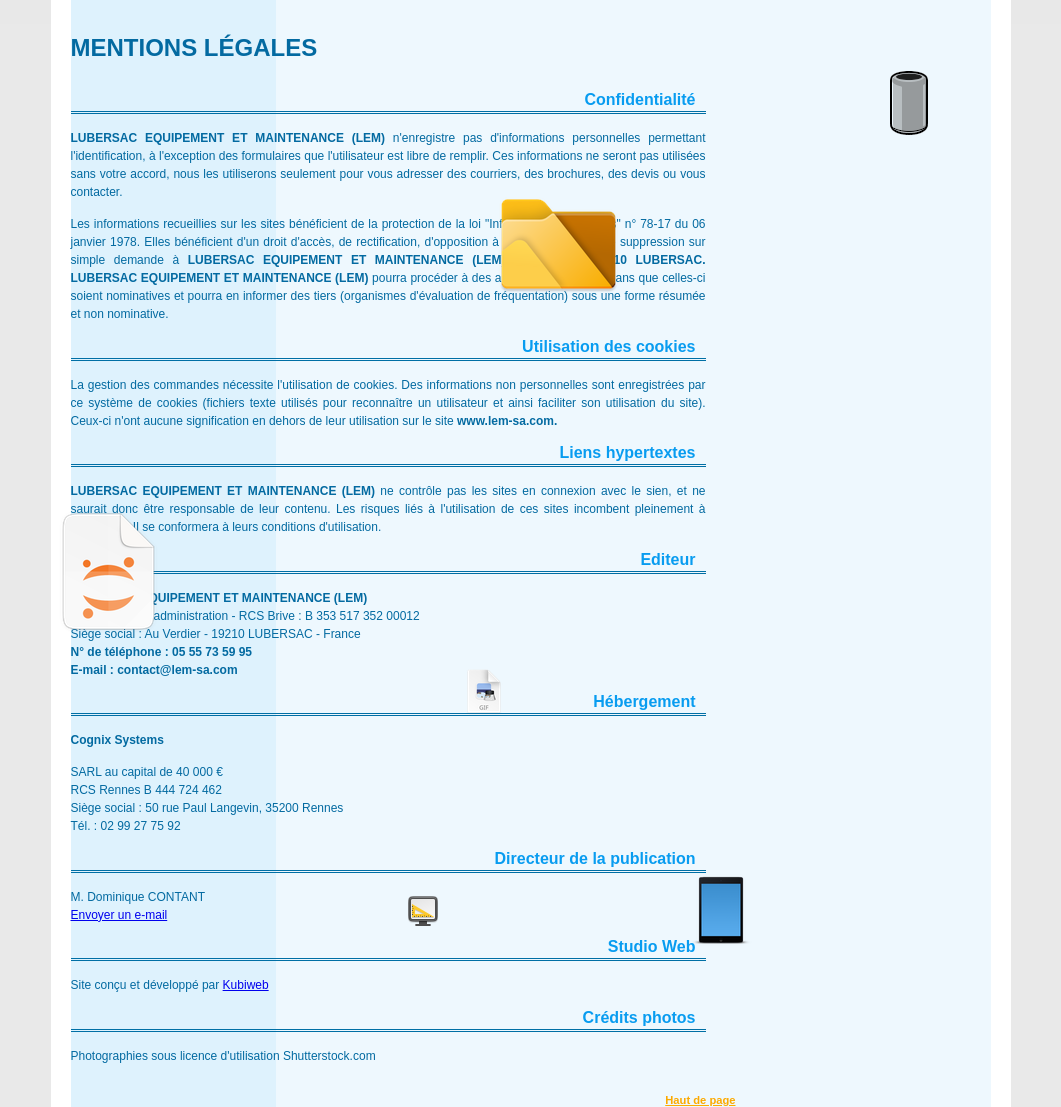  I want to click on mac pro (cylinder model) in finder sidebar, so click(909, 103).